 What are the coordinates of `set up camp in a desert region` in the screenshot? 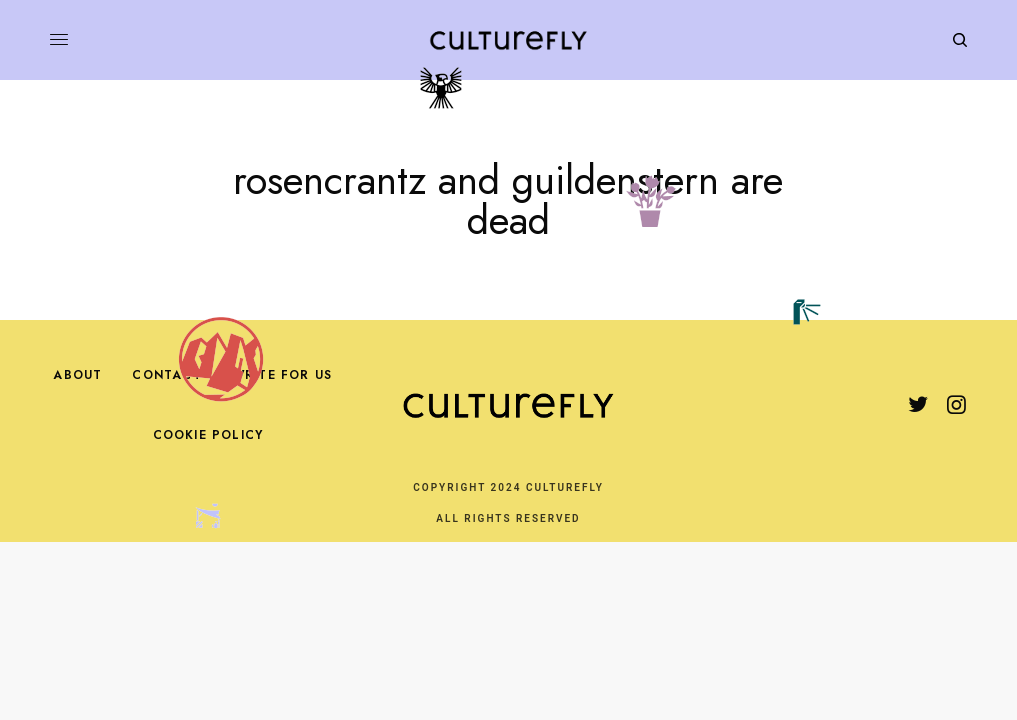 It's located at (208, 516).